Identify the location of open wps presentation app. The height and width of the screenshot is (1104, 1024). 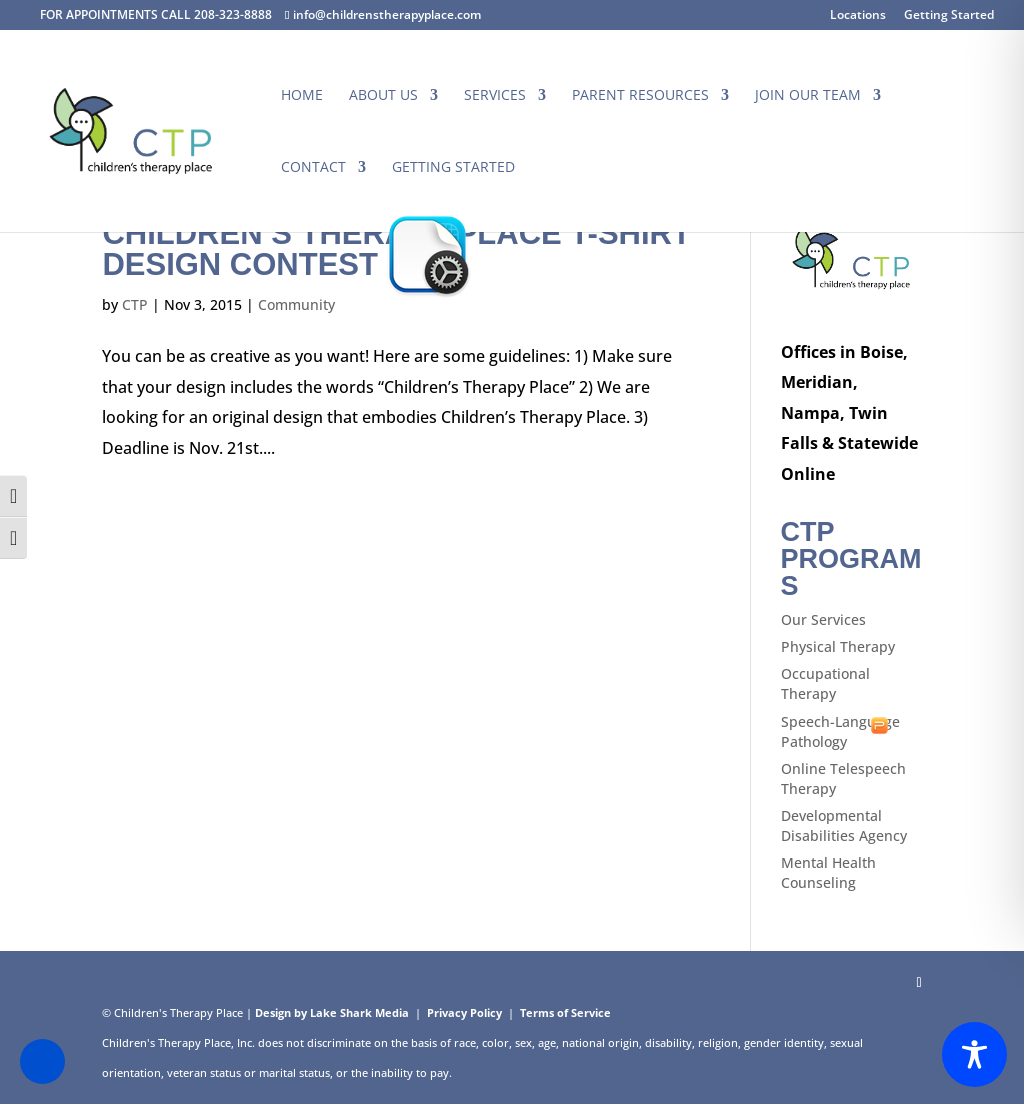
(879, 725).